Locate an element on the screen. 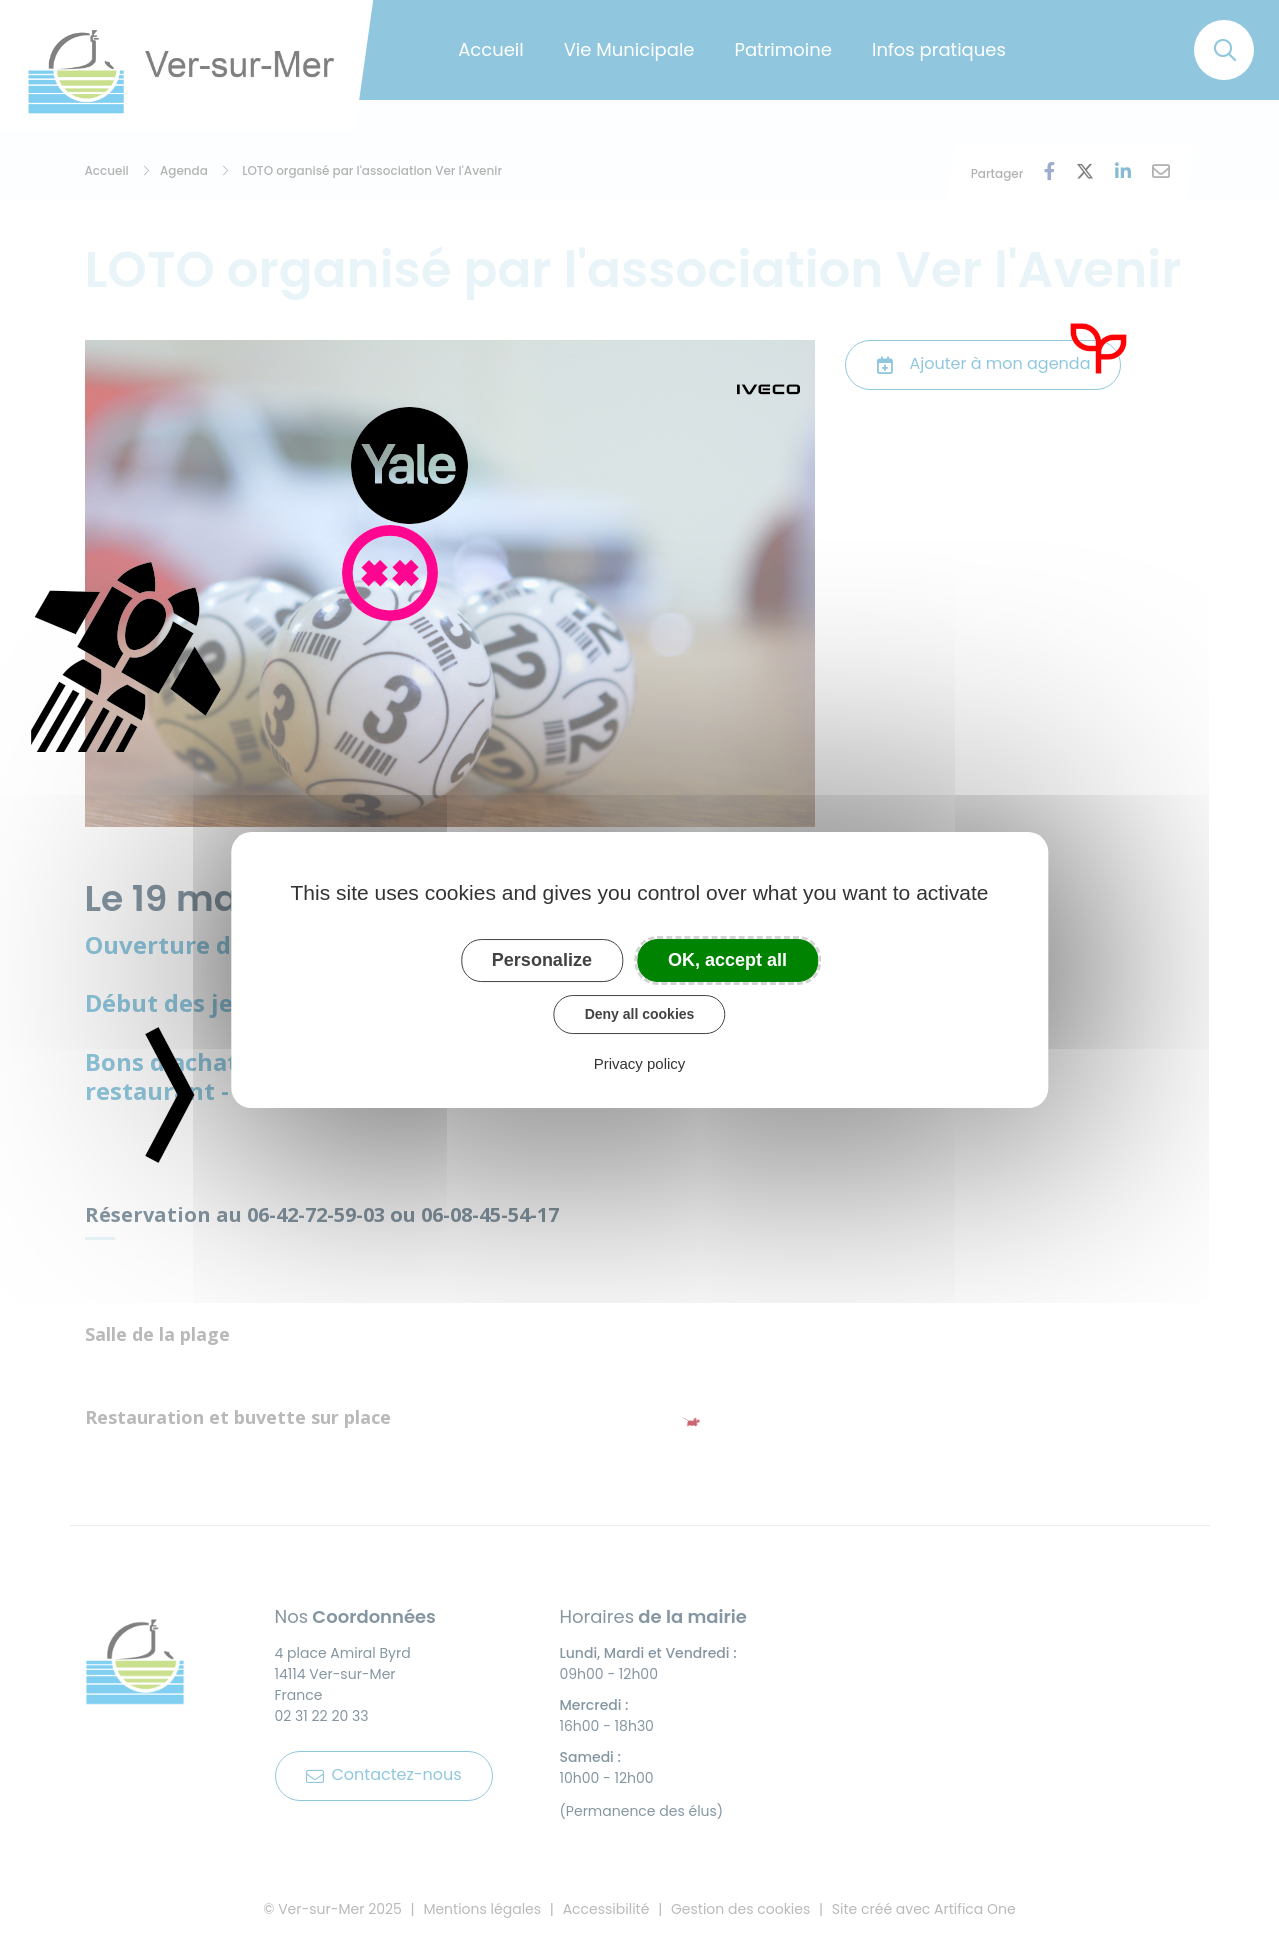 This screenshot has width=1279, height=1940. indicates eco-friendly or sustainable option is located at coordinates (1098, 348).